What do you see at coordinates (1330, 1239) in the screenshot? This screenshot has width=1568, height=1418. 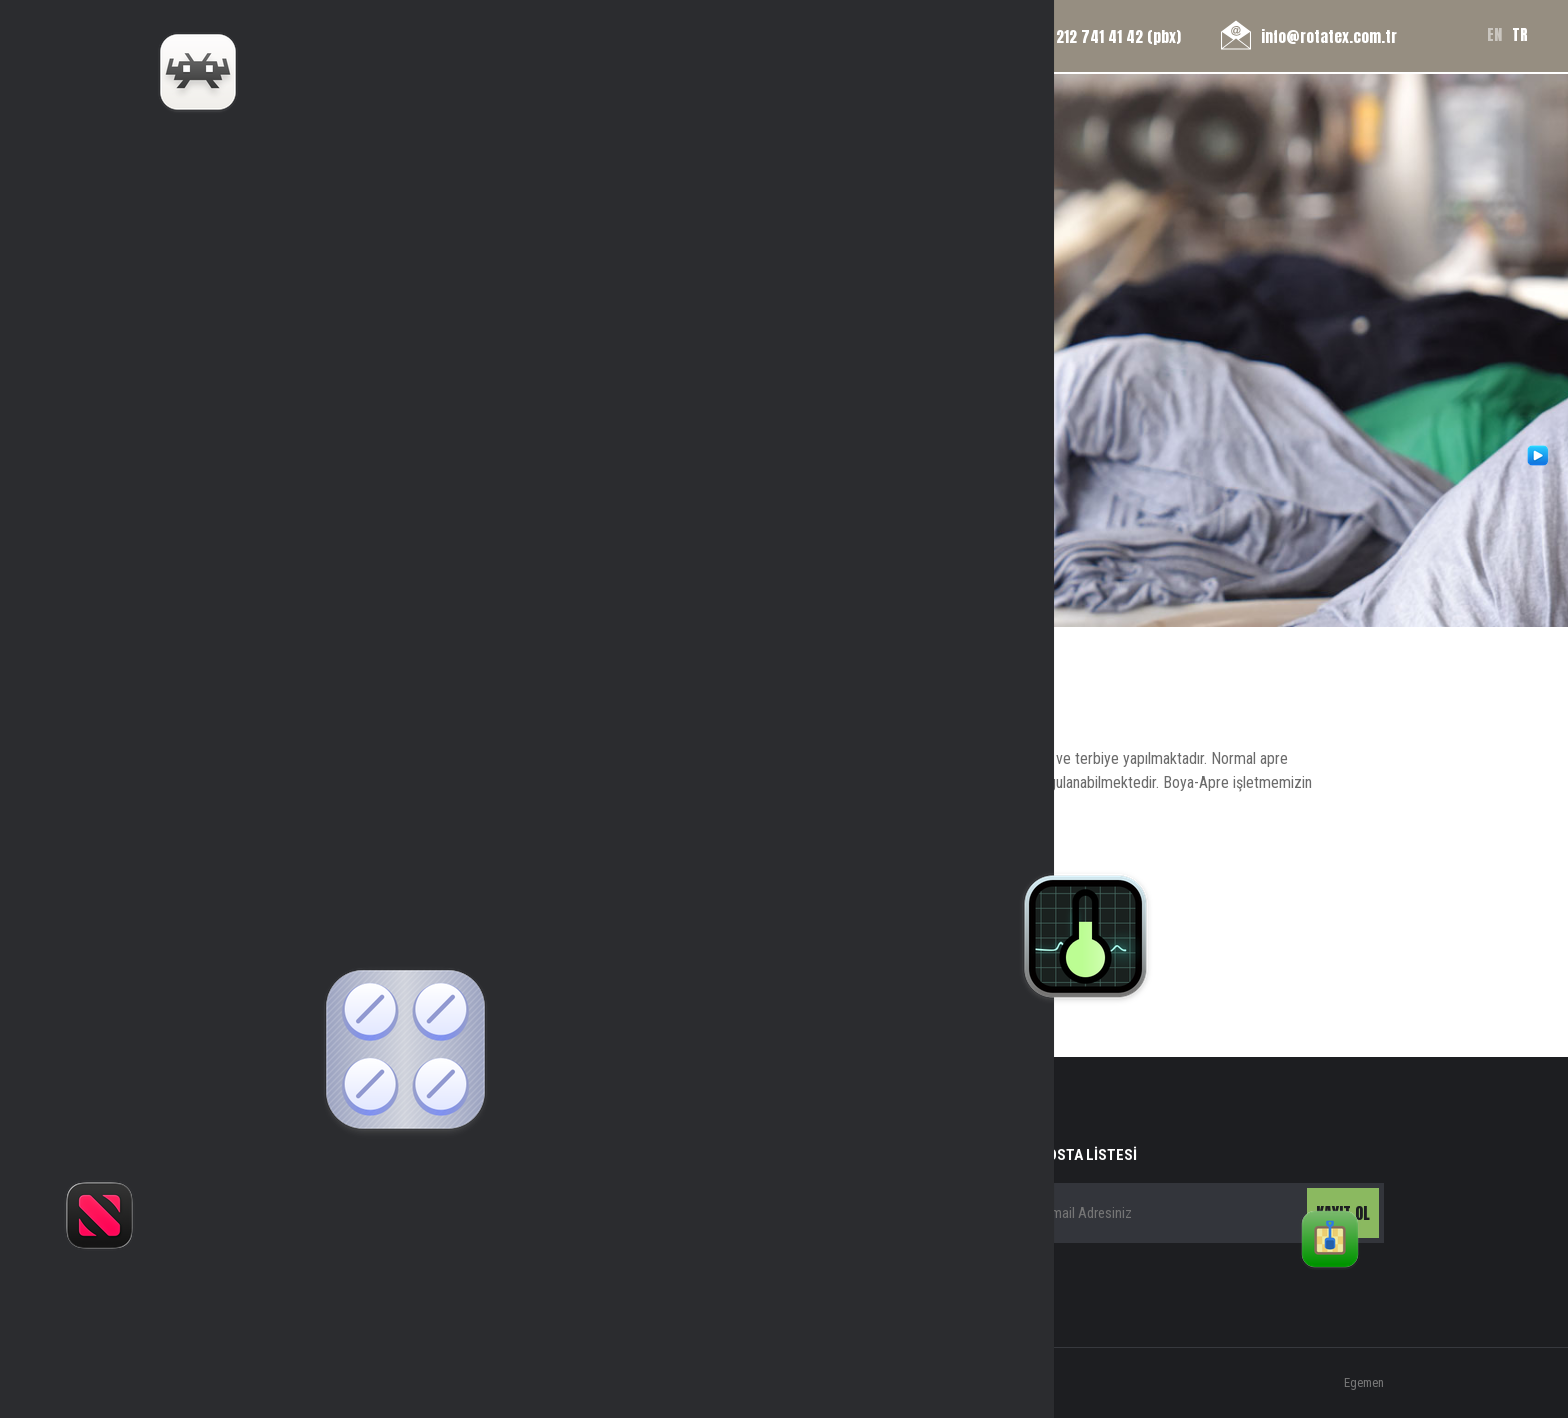 I see `open sandbox development environment` at bounding box center [1330, 1239].